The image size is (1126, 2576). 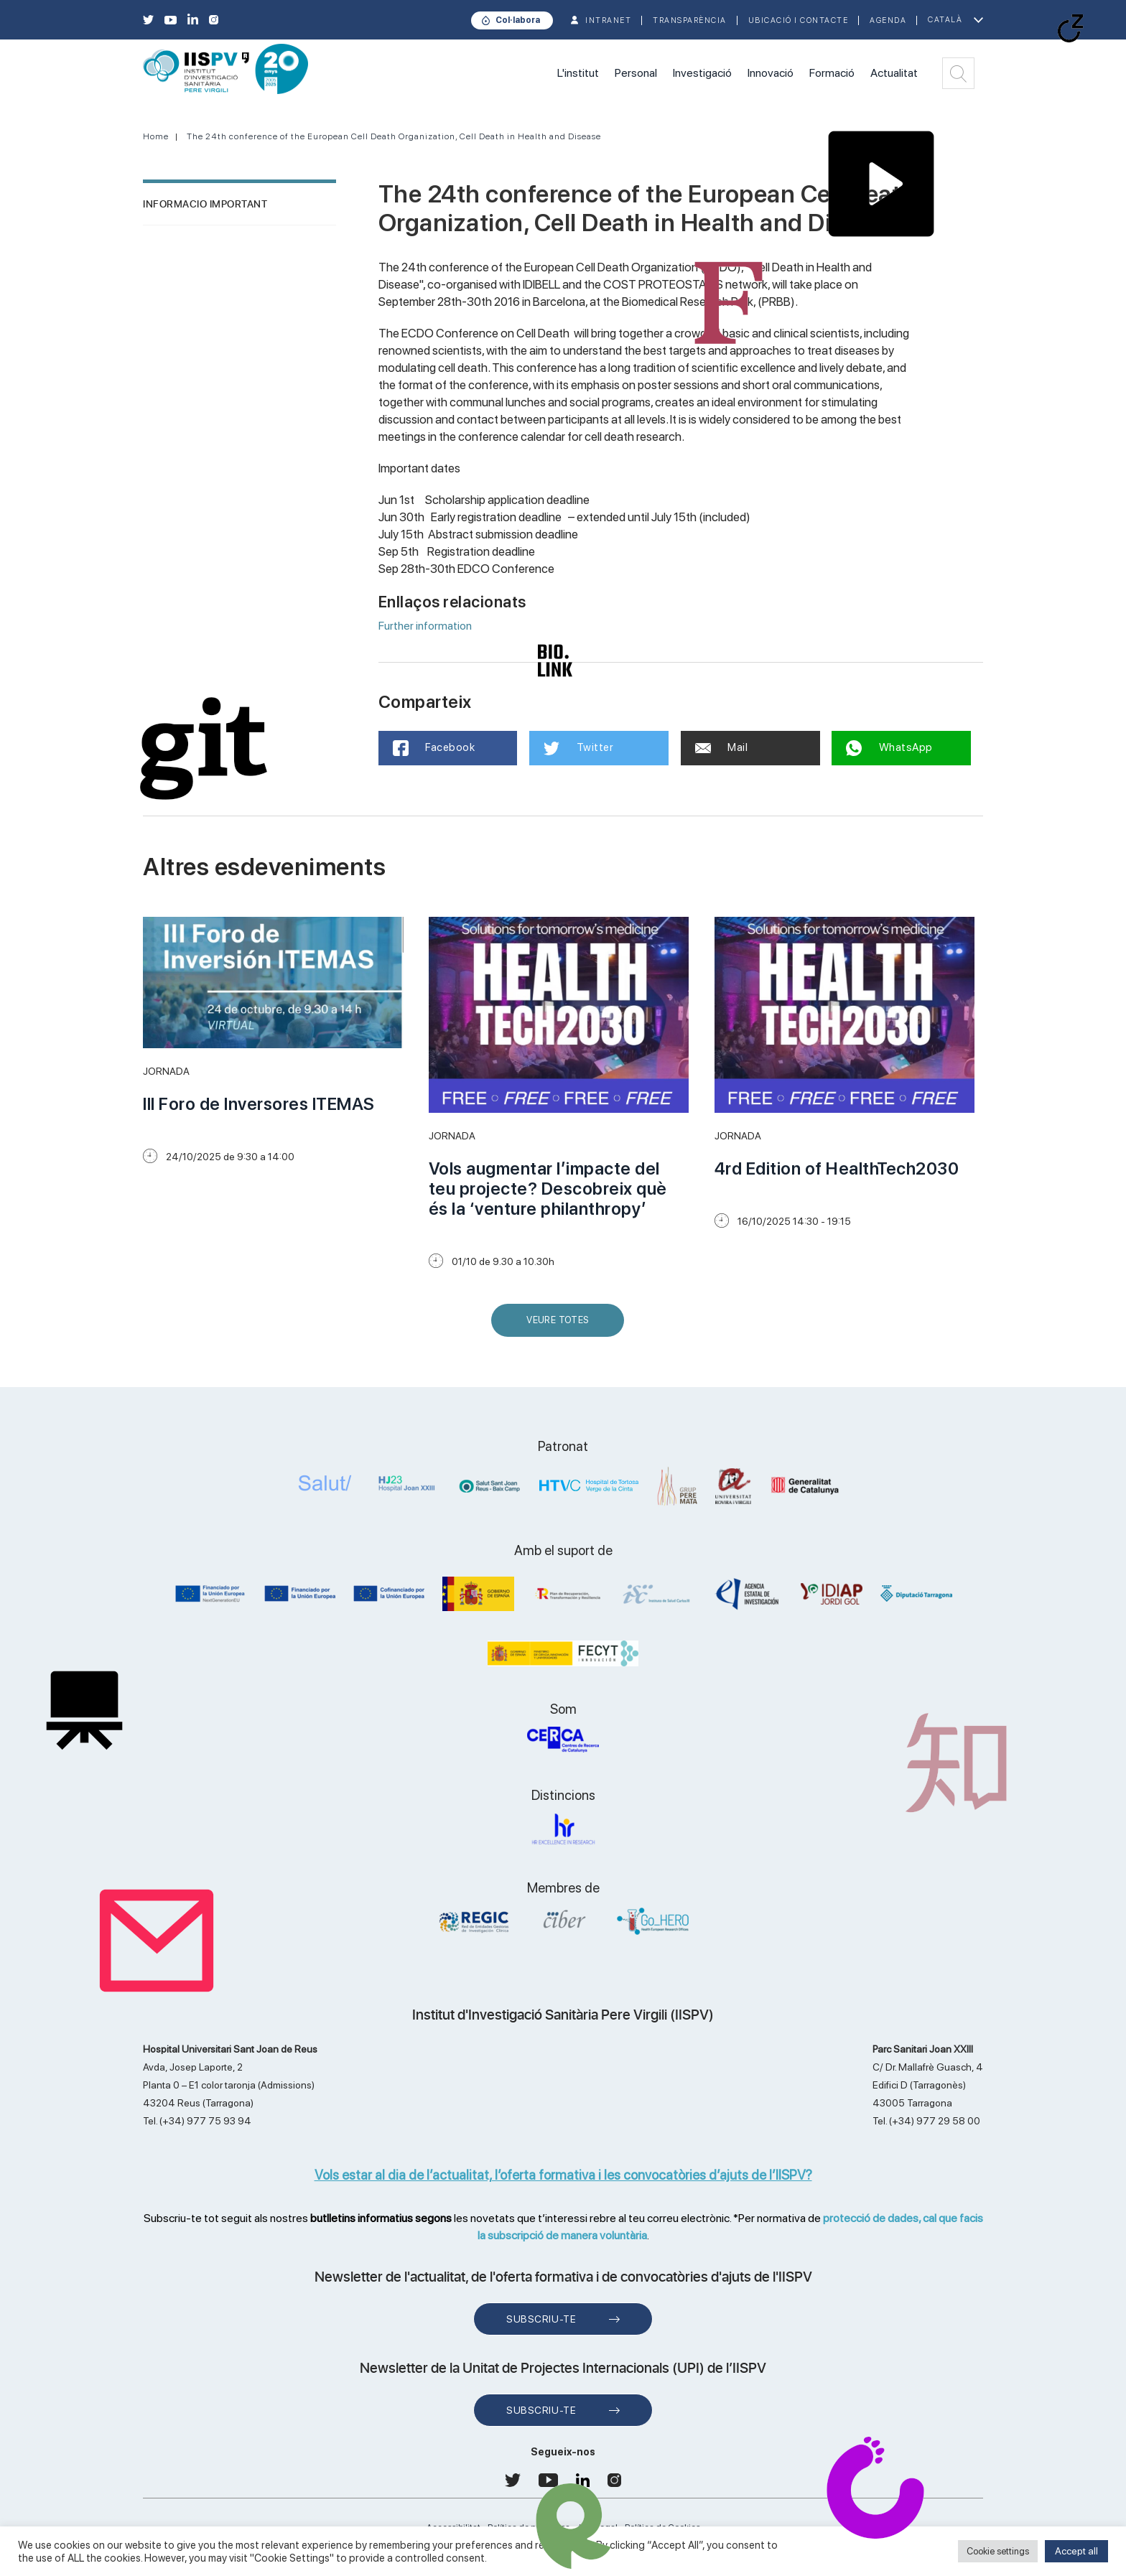 What do you see at coordinates (957, 1763) in the screenshot?
I see `open zhihu app` at bounding box center [957, 1763].